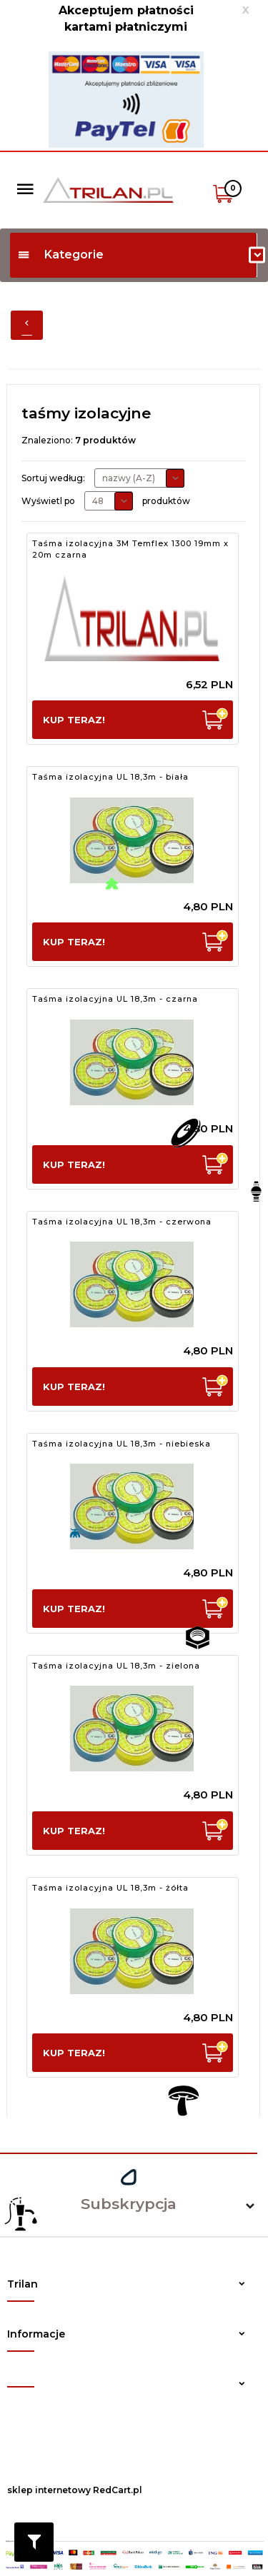 Image resolution: width=268 pixels, height=2576 pixels. Describe the element at coordinates (20, 2213) in the screenshot. I see `manual water pump tool or equipment` at that location.